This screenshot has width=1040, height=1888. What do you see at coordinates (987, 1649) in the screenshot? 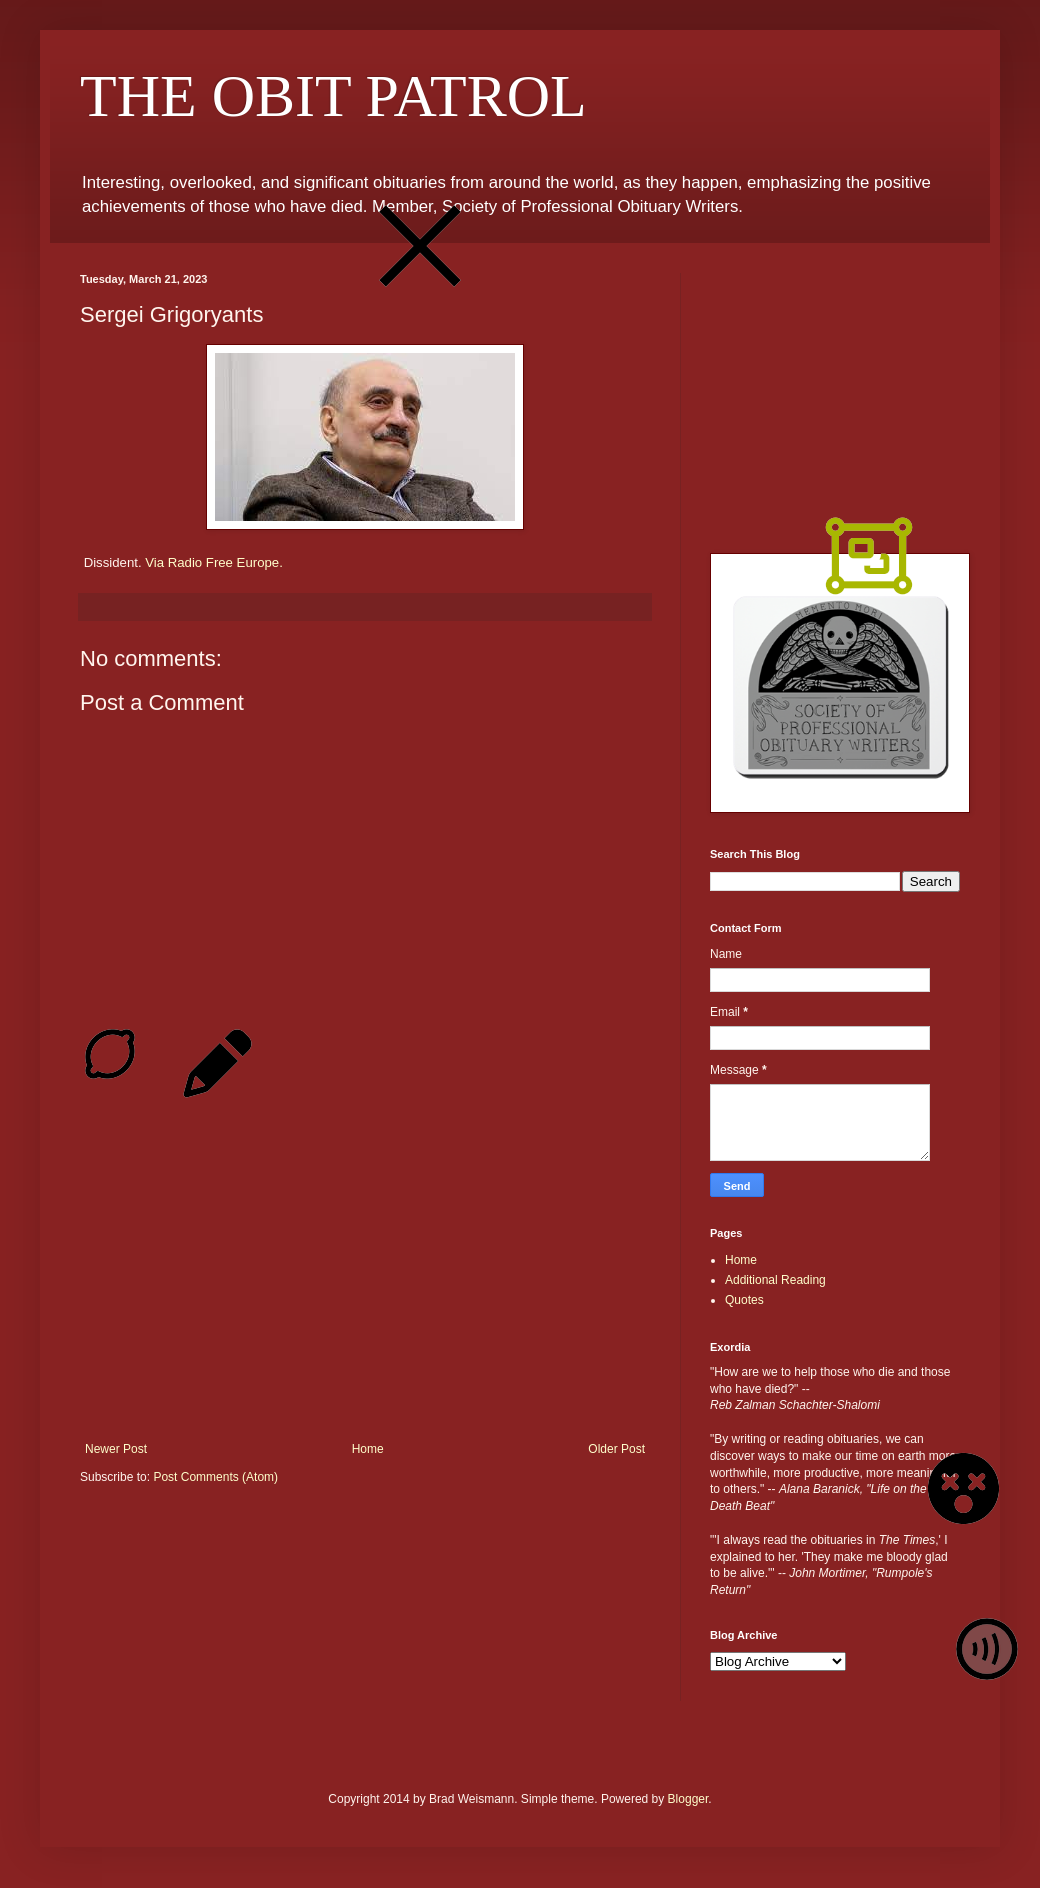
I see `tap to pay with contactless payment` at bounding box center [987, 1649].